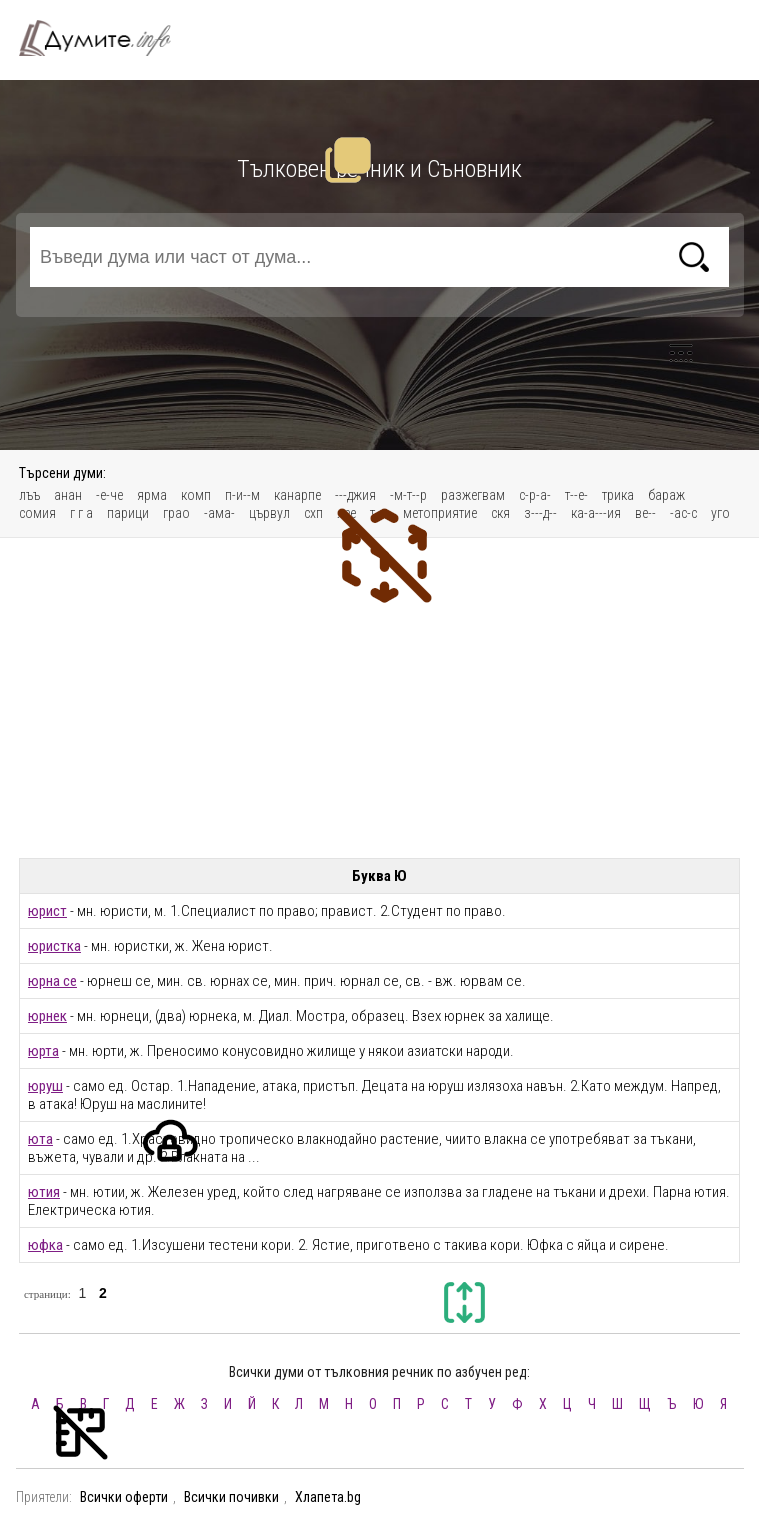 This screenshot has width=759, height=1535. Describe the element at coordinates (348, 160) in the screenshot. I see `view multiple items or collections` at that location.